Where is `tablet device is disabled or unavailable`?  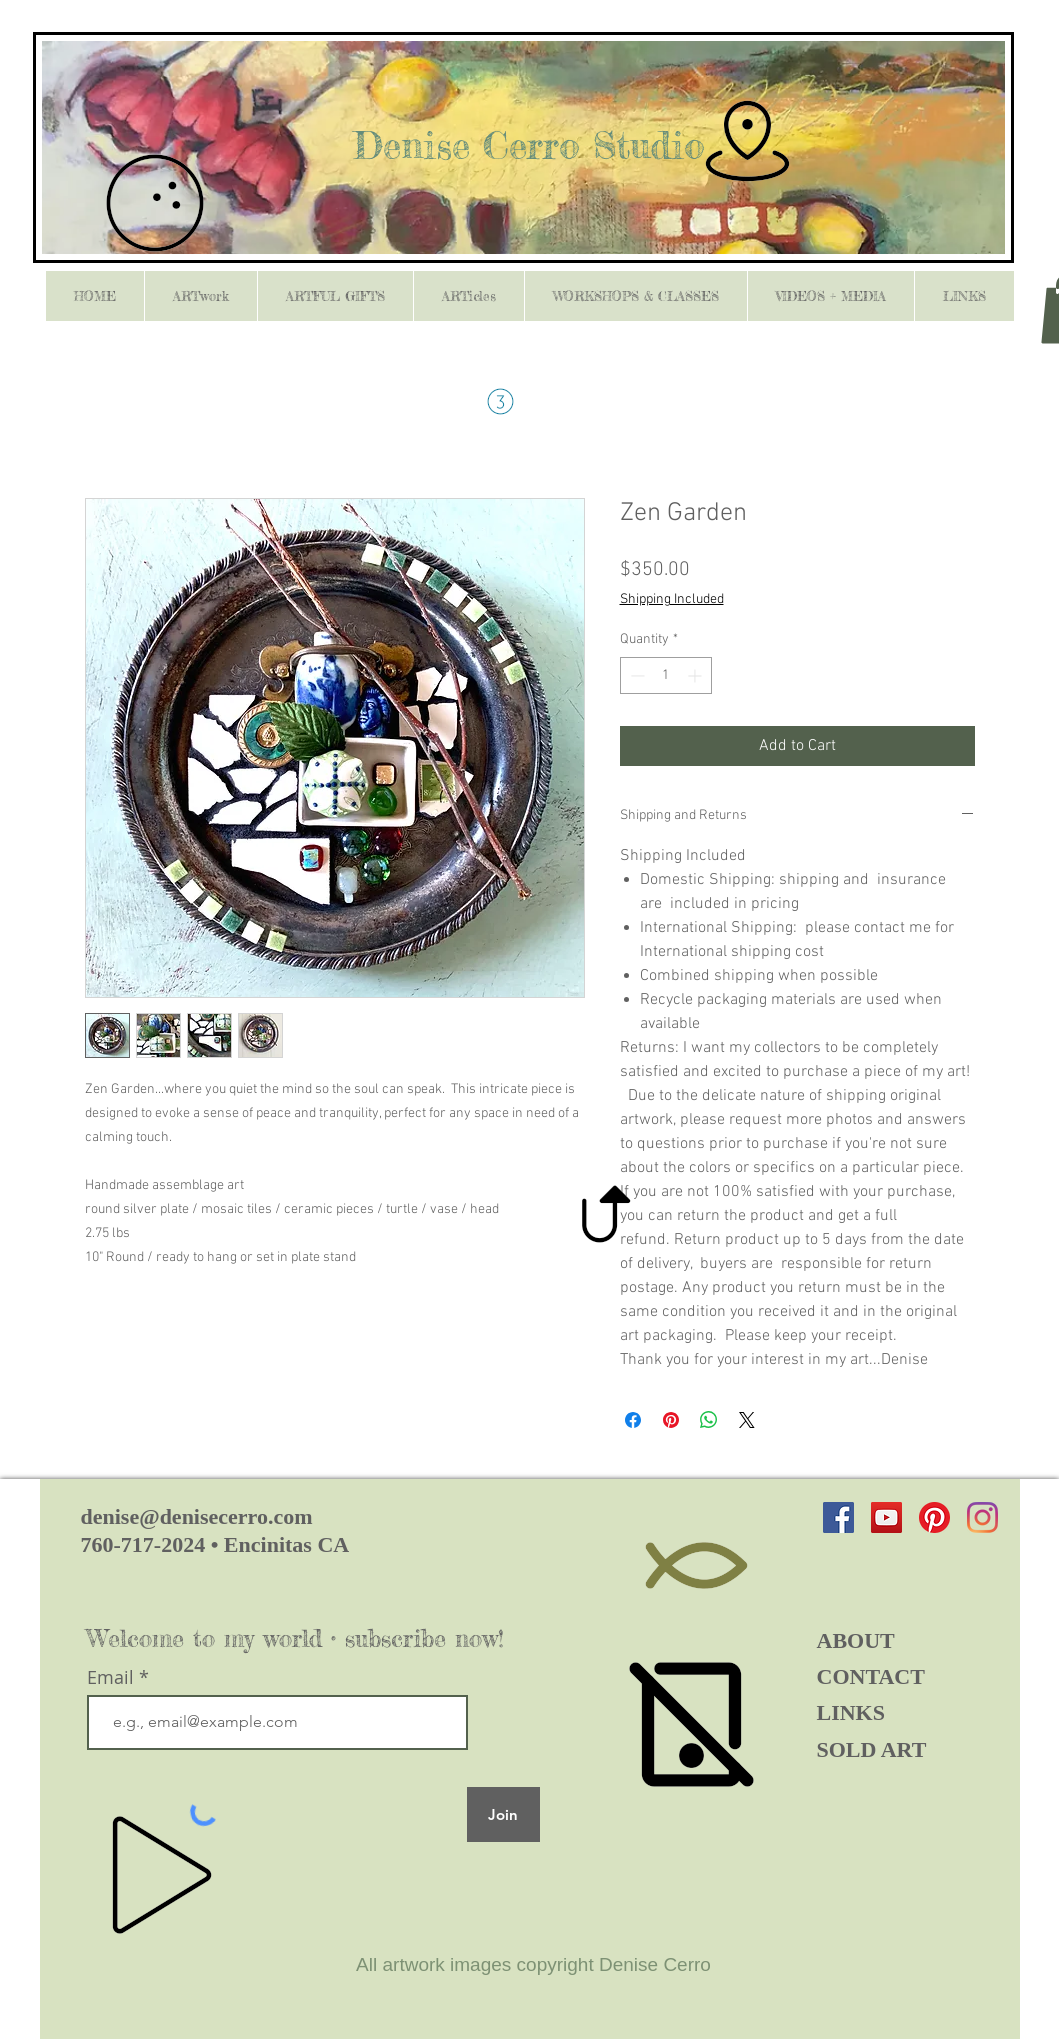 tablet device is disabled or unavailable is located at coordinates (691, 1724).